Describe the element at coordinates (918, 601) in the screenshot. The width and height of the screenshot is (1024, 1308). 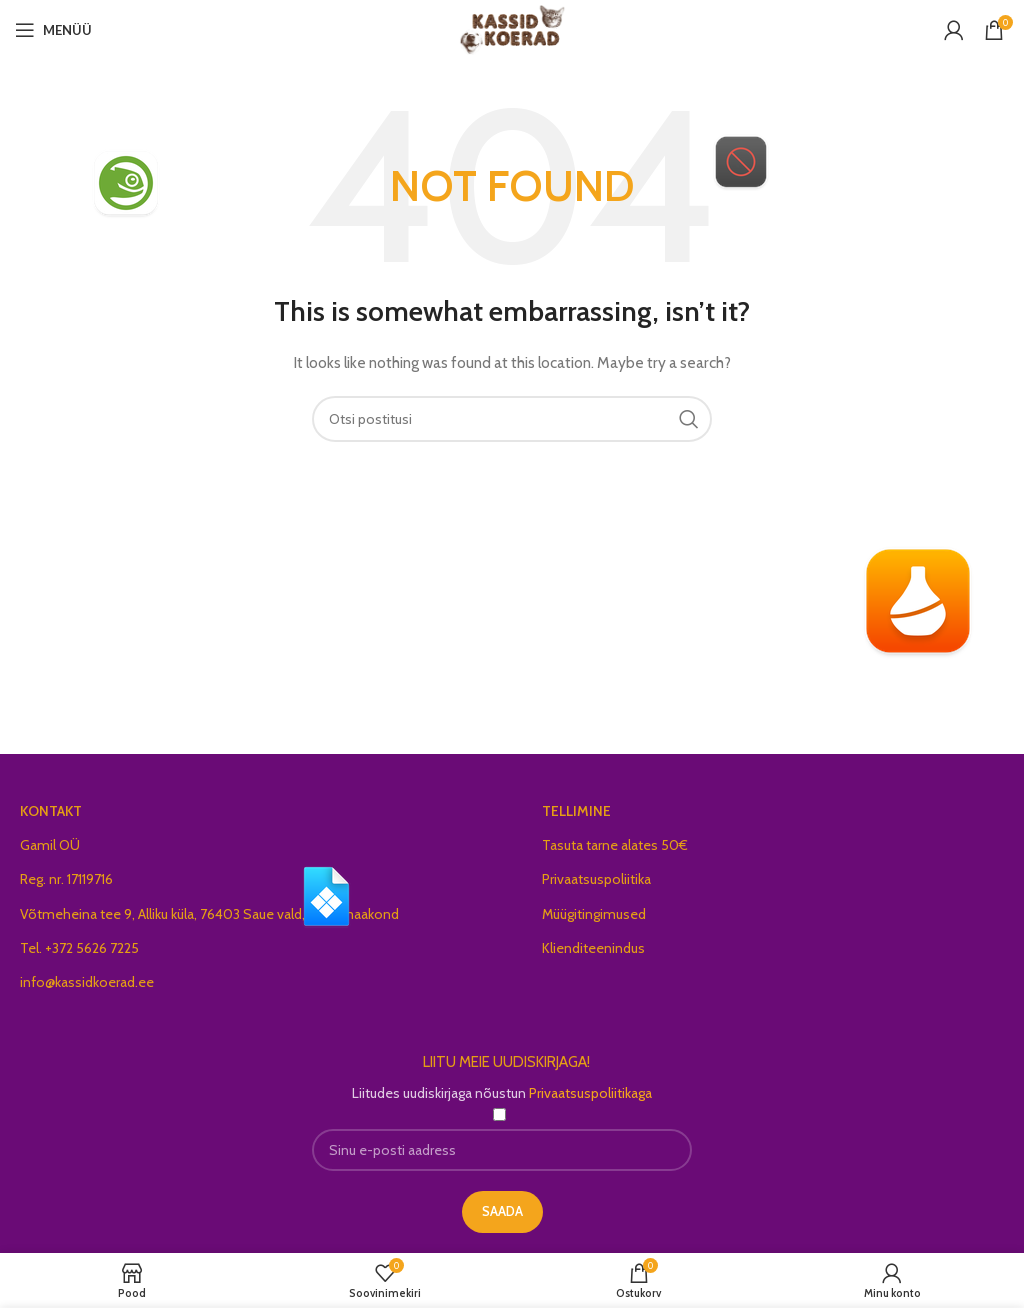
I see `open Giara Reddit client app` at that location.